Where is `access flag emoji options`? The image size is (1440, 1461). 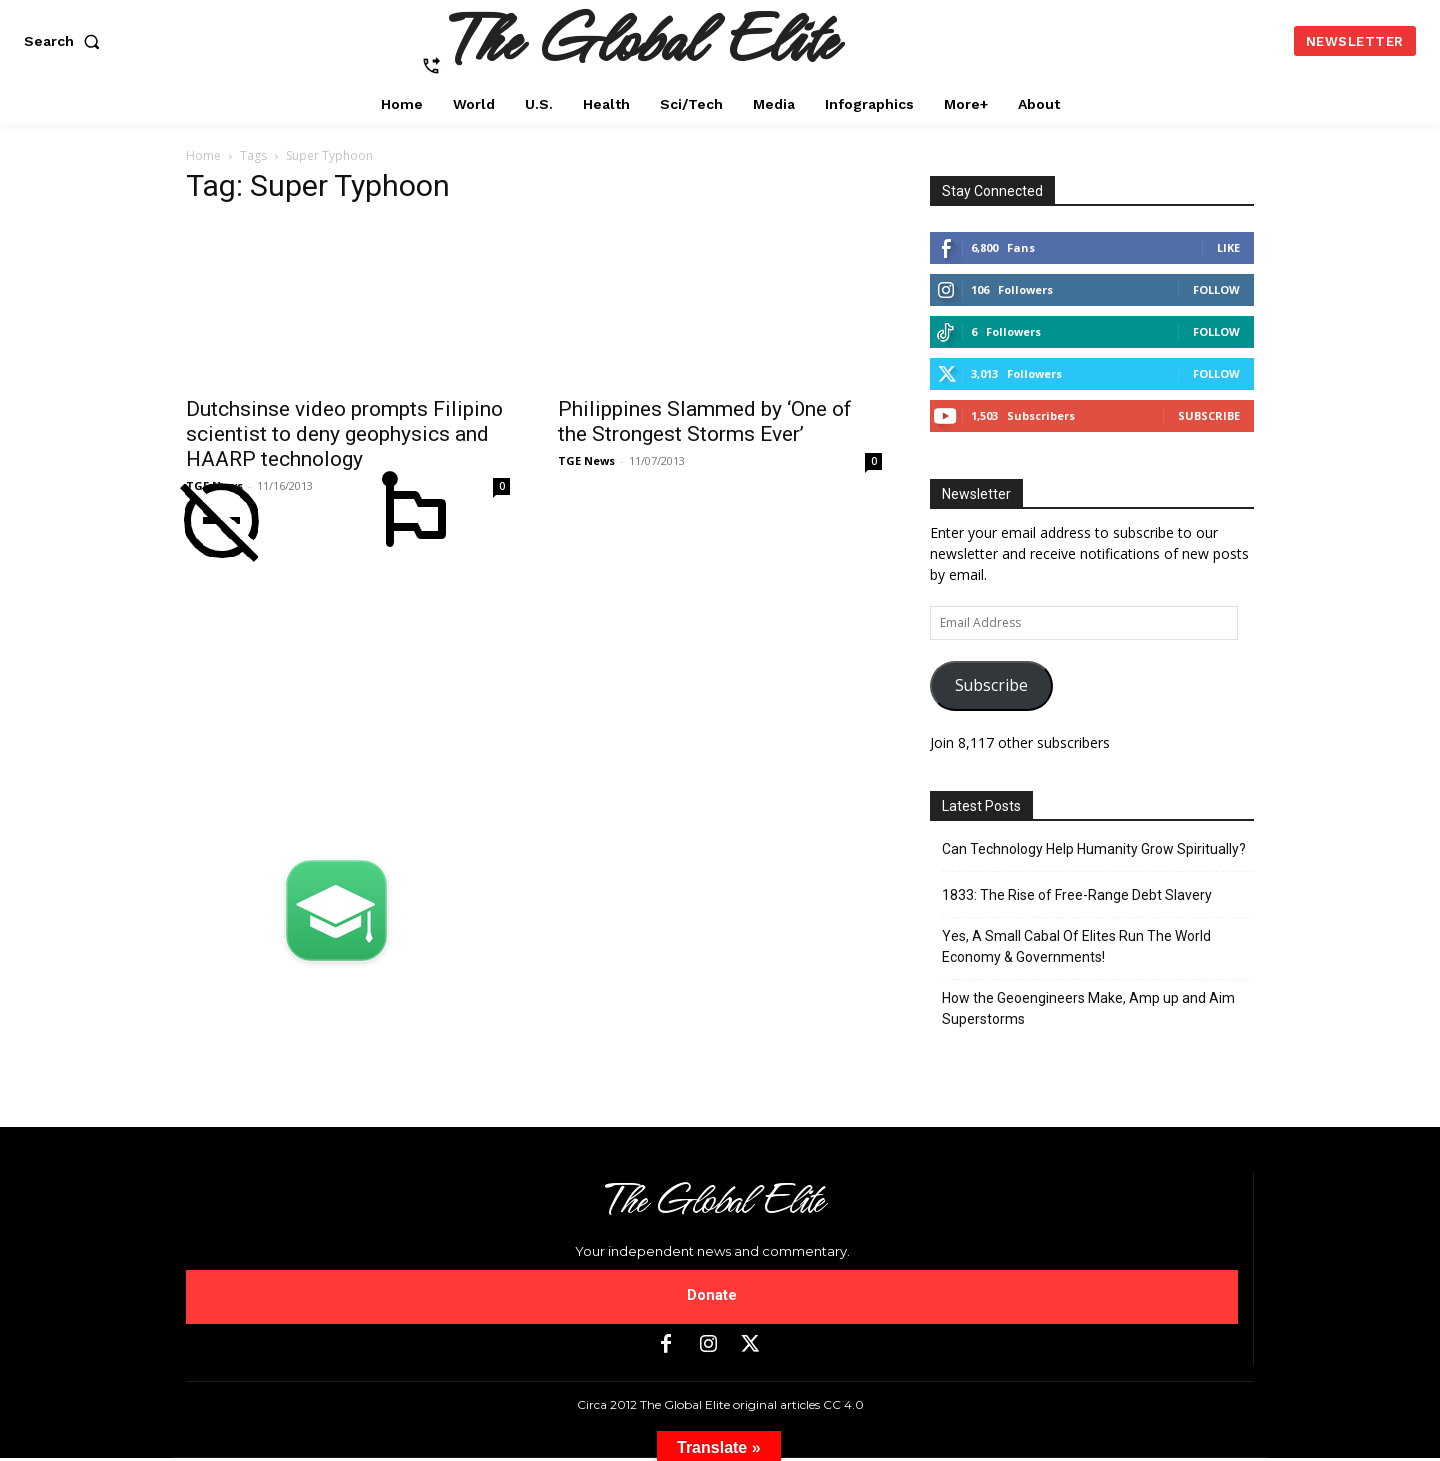
access flag emoji options is located at coordinates (414, 511).